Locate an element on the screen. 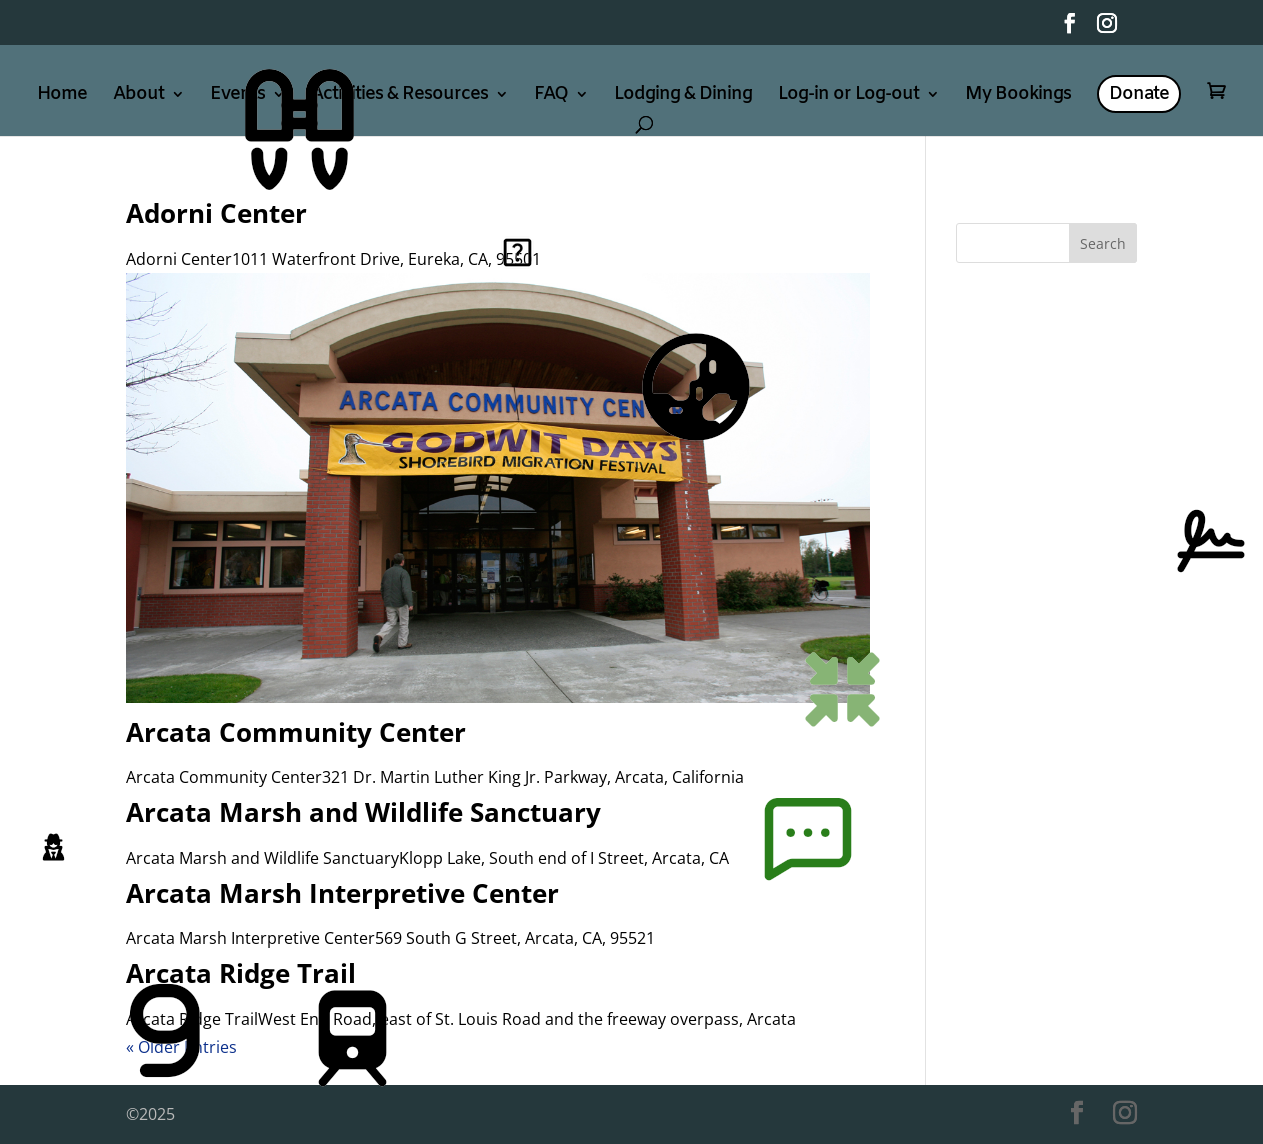 The image size is (1263, 1144). view asia-pacific region settings is located at coordinates (696, 387).